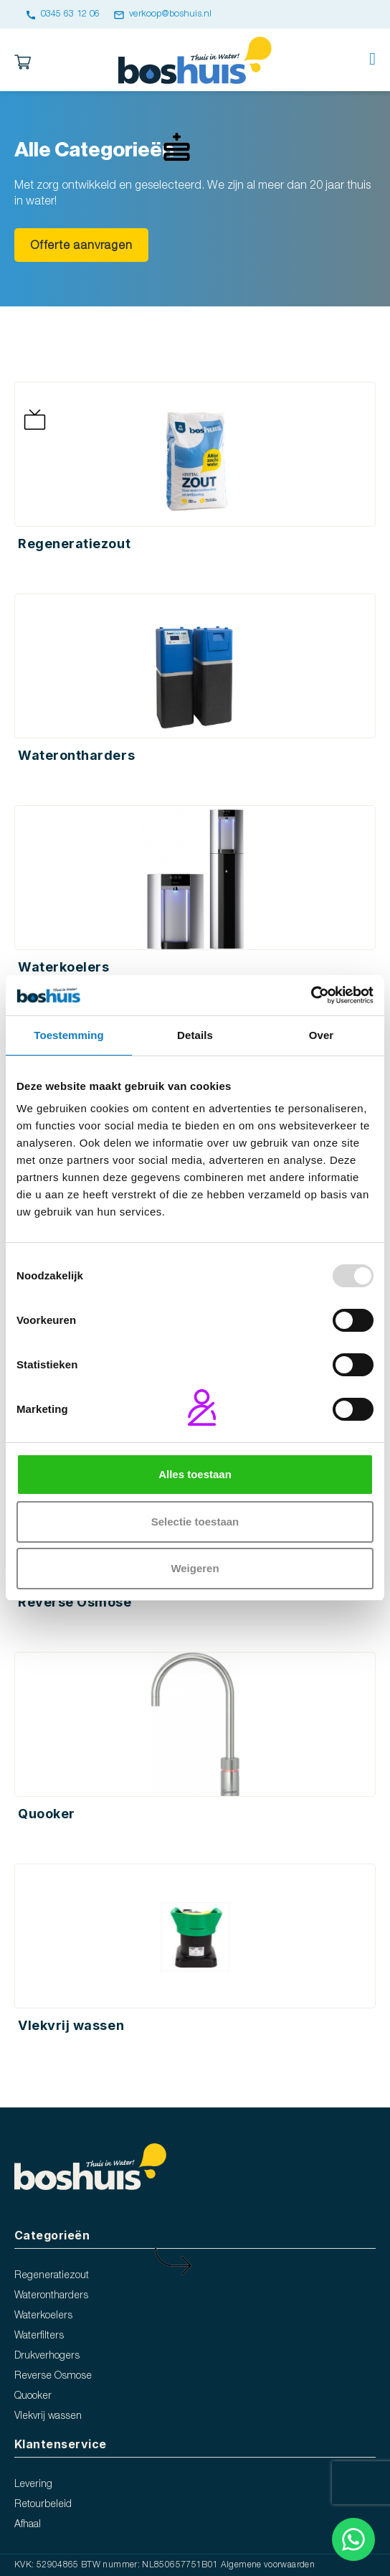 Image resolution: width=390 pixels, height=2576 pixels. I want to click on reply to a message, so click(173, 2261).